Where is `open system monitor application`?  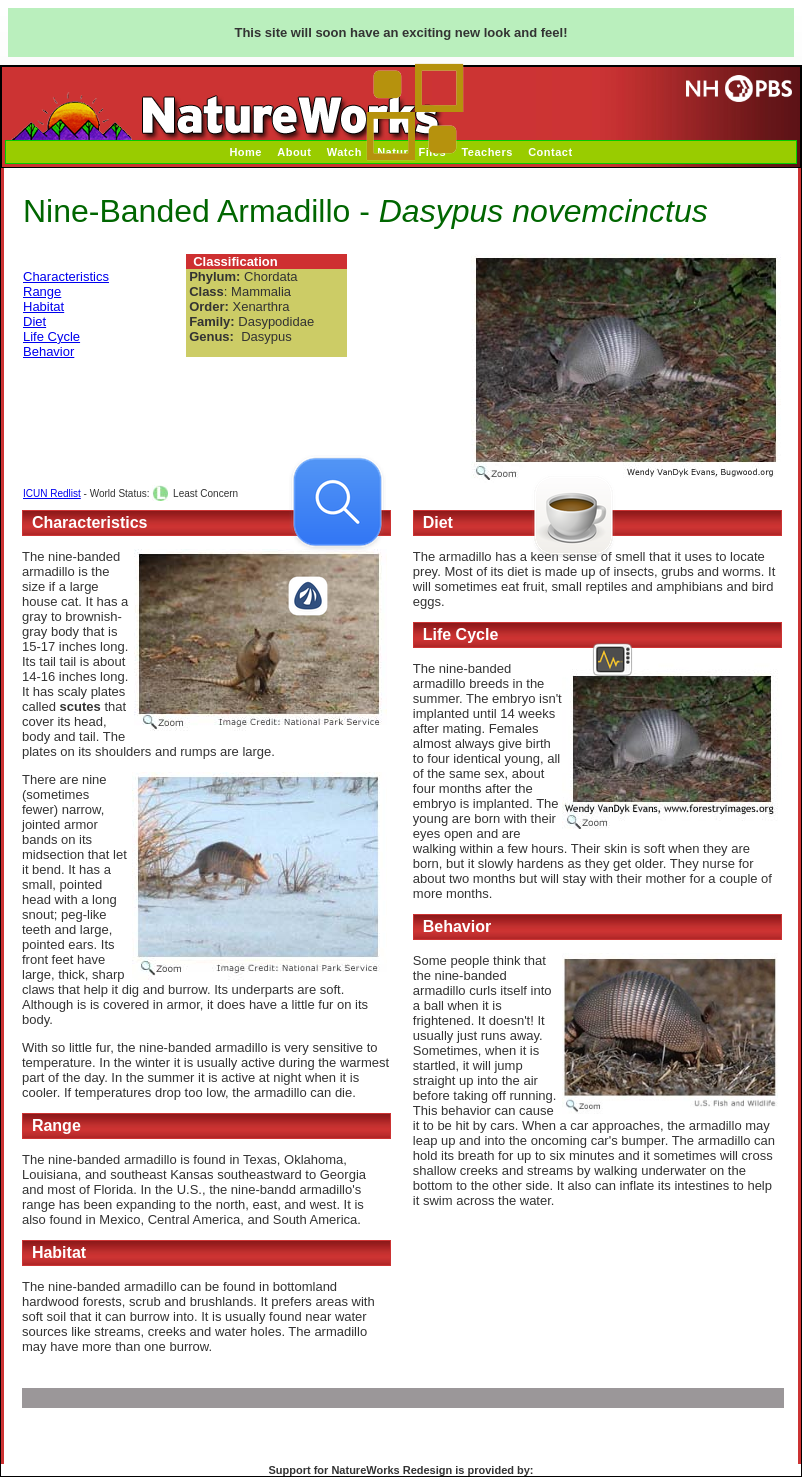
open system monitor application is located at coordinates (612, 659).